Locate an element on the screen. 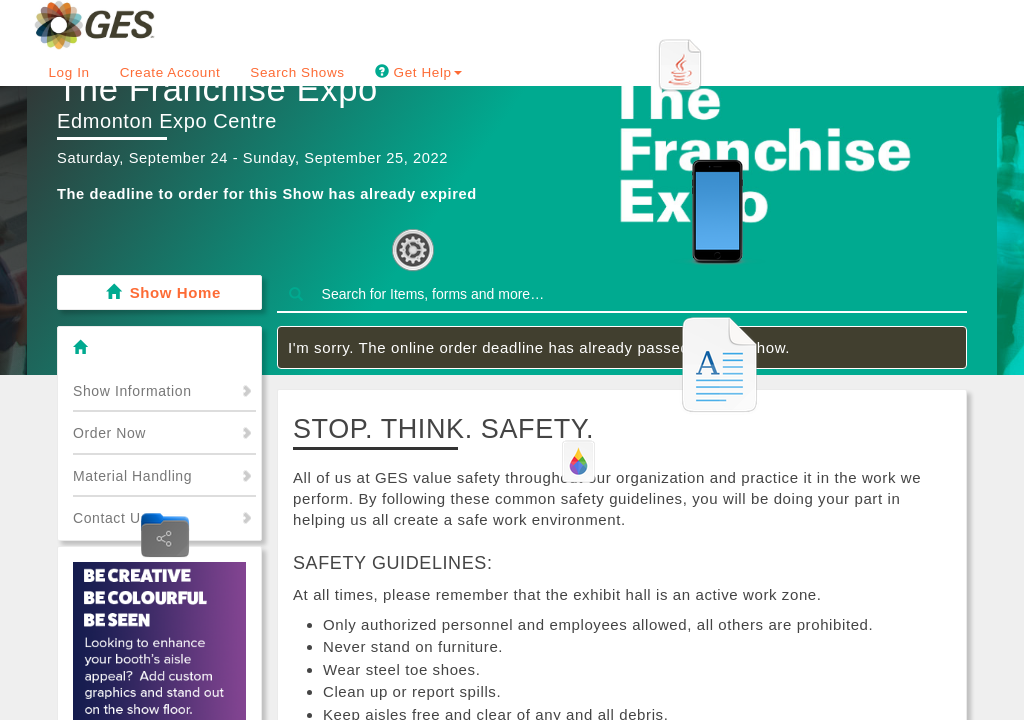 Image resolution: width=1024 pixels, height=720 pixels. a java source code file is located at coordinates (680, 65).